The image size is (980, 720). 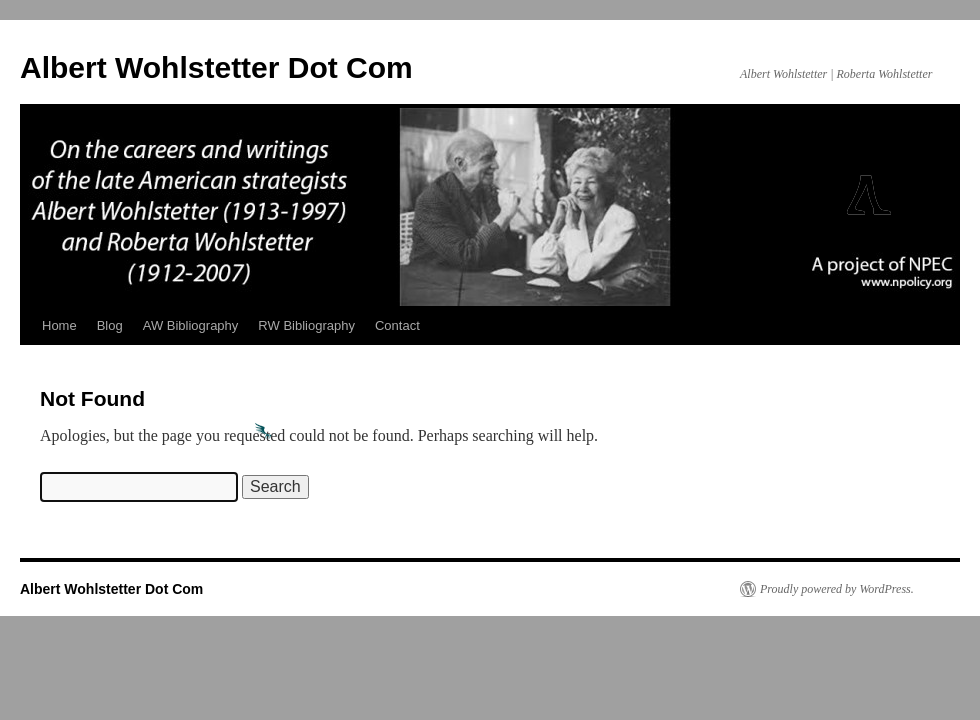 What do you see at coordinates (263, 431) in the screenshot?
I see `speed boost or agility power-up` at bounding box center [263, 431].